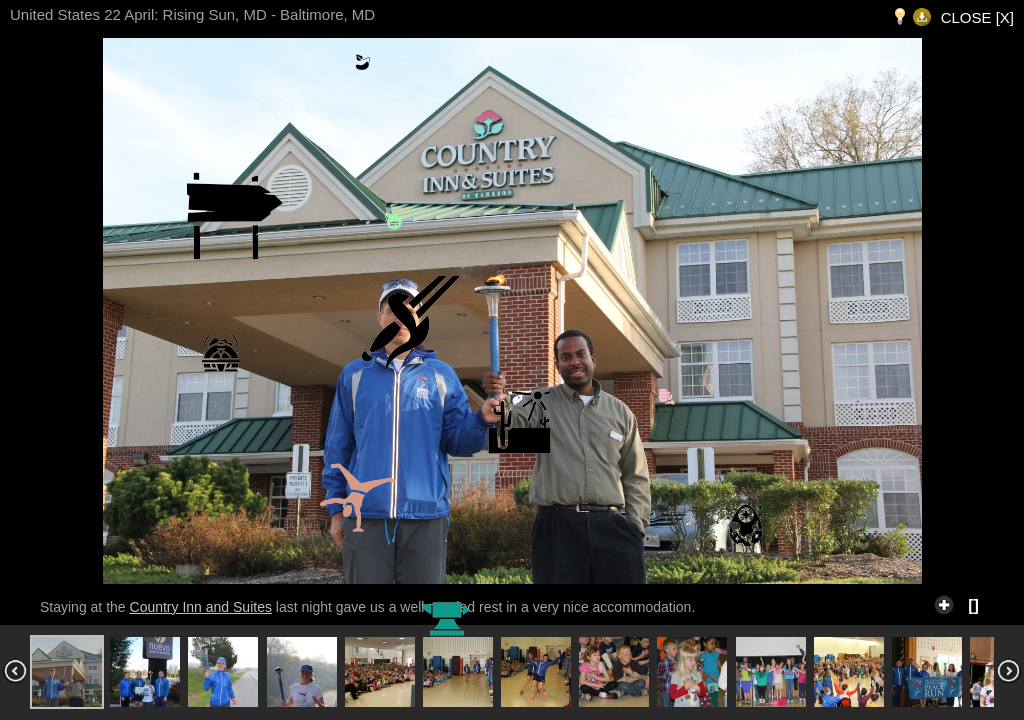  Describe the element at coordinates (666, 396) in the screenshot. I see `indicates a leaking or damaged container` at that location.